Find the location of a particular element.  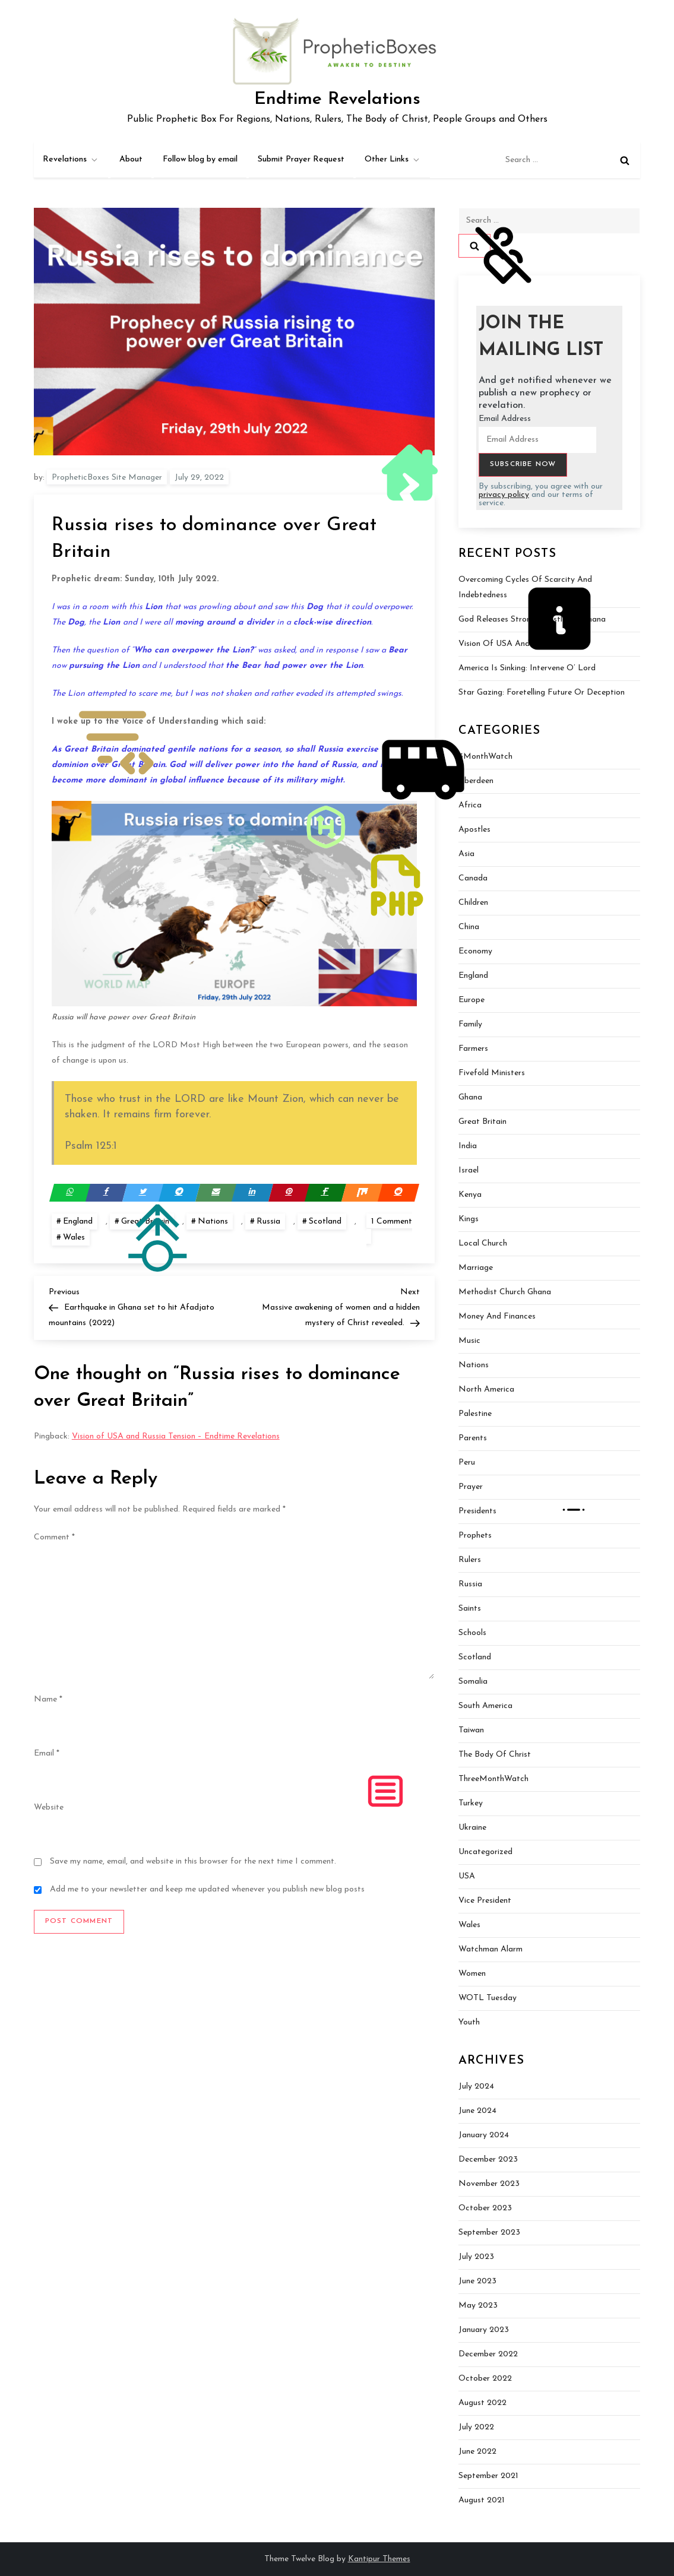

view article or document content is located at coordinates (385, 1791).